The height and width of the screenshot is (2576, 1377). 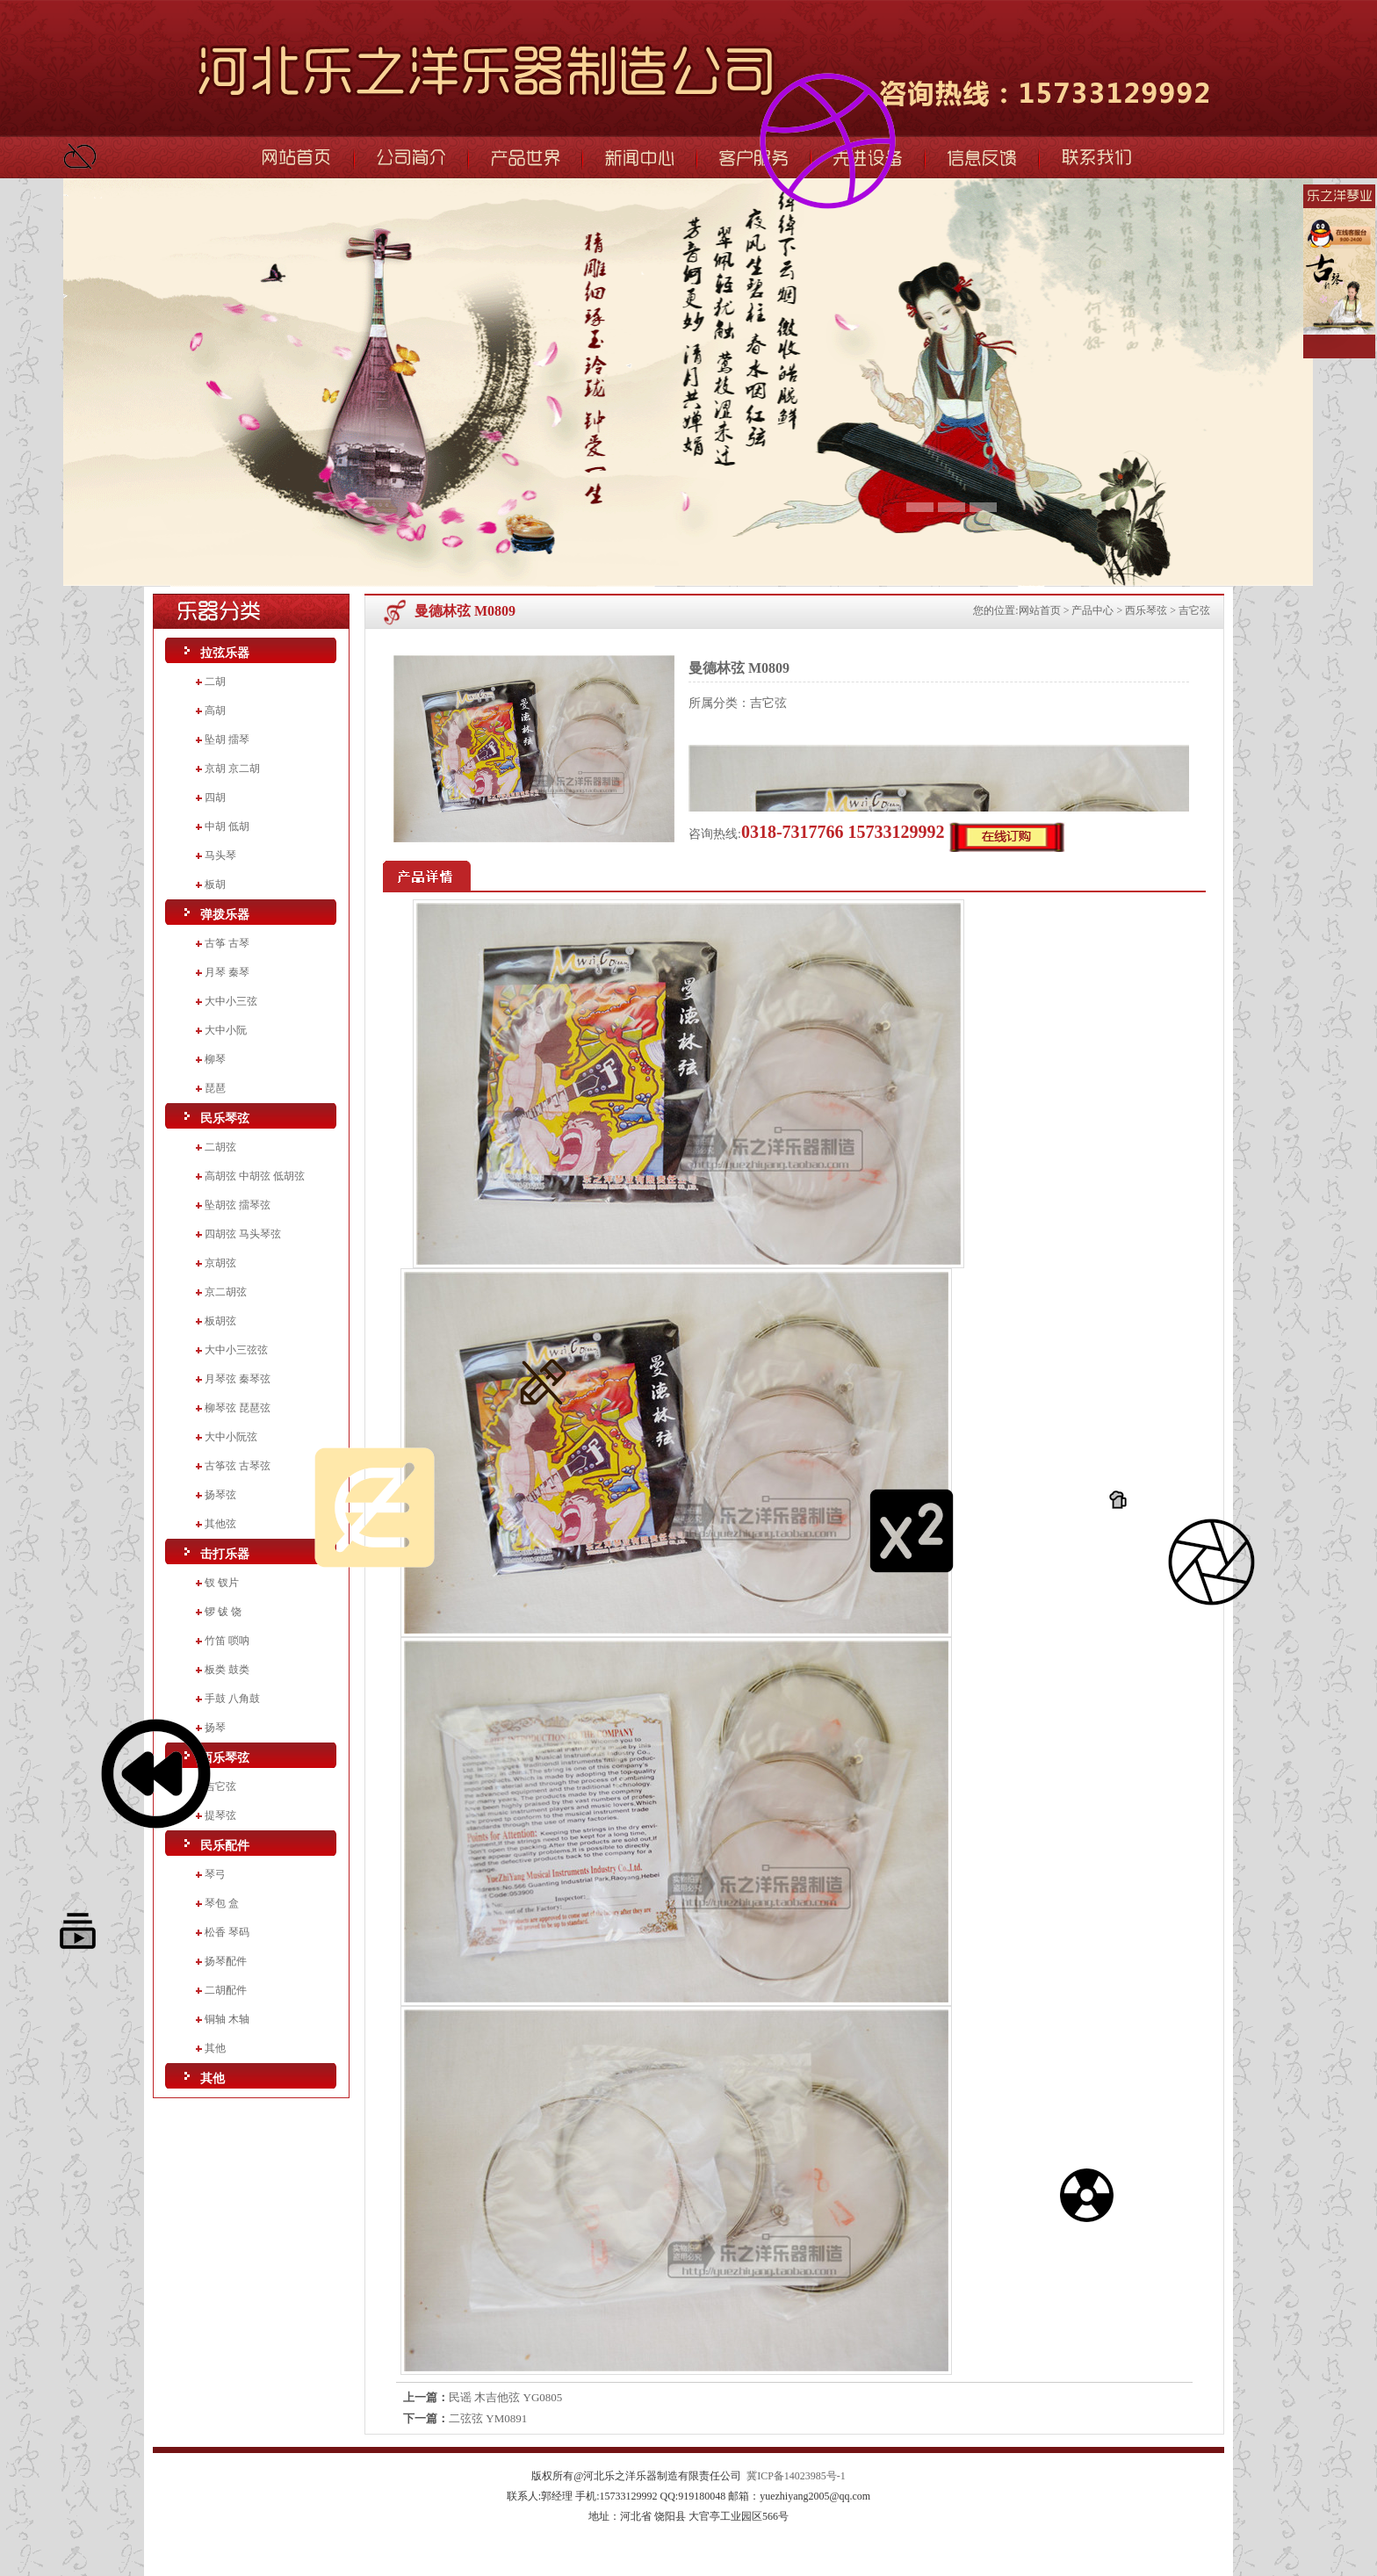 What do you see at coordinates (77, 1930) in the screenshot?
I see `view your subscriptions` at bounding box center [77, 1930].